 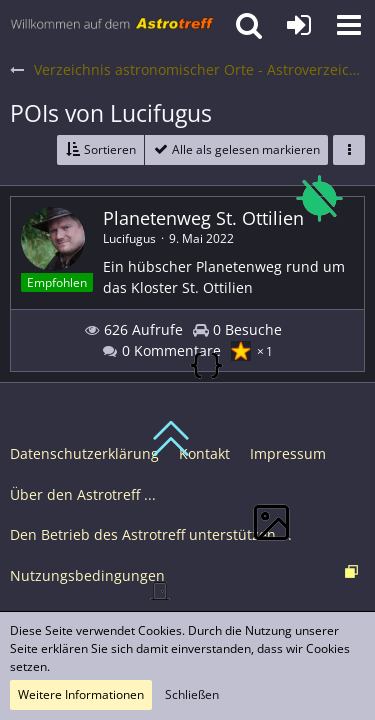 What do you see at coordinates (271, 522) in the screenshot?
I see `view image or photo` at bounding box center [271, 522].